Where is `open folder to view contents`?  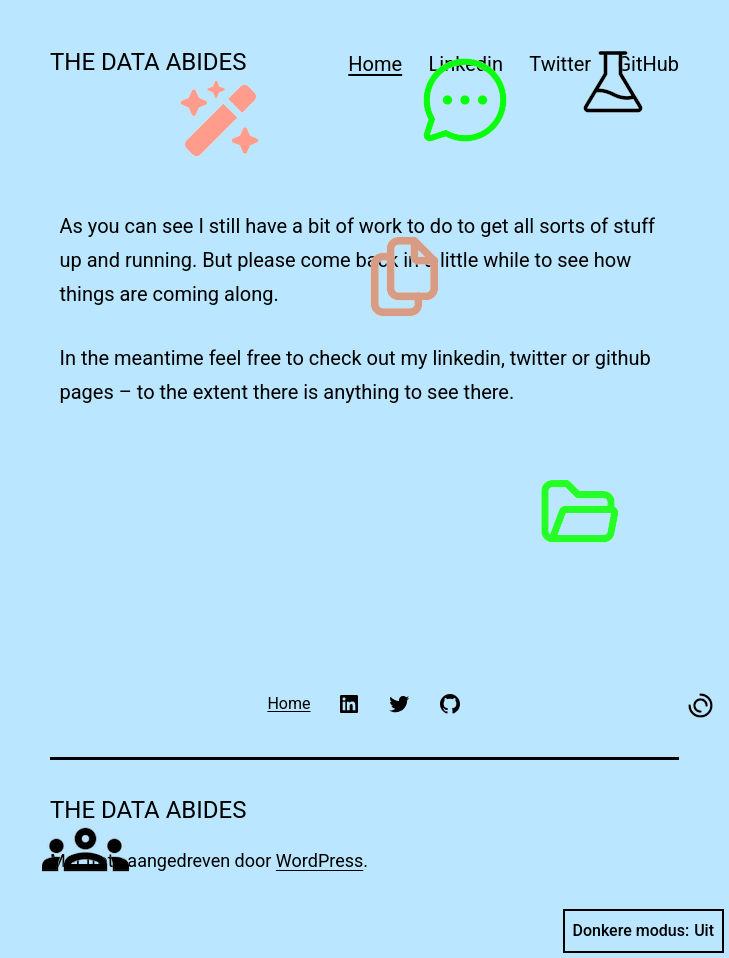 open folder to view contents is located at coordinates (578, 513).